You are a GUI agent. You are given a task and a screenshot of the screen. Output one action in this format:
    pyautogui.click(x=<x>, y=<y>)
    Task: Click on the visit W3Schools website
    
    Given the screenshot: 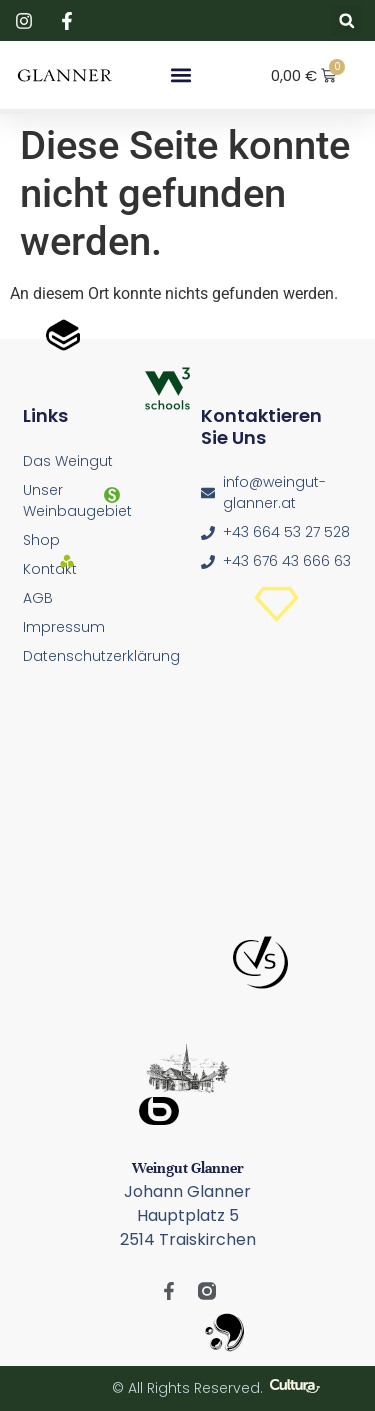 What is the action you would take?
    pyautogui.click(x=167, y=388)
    